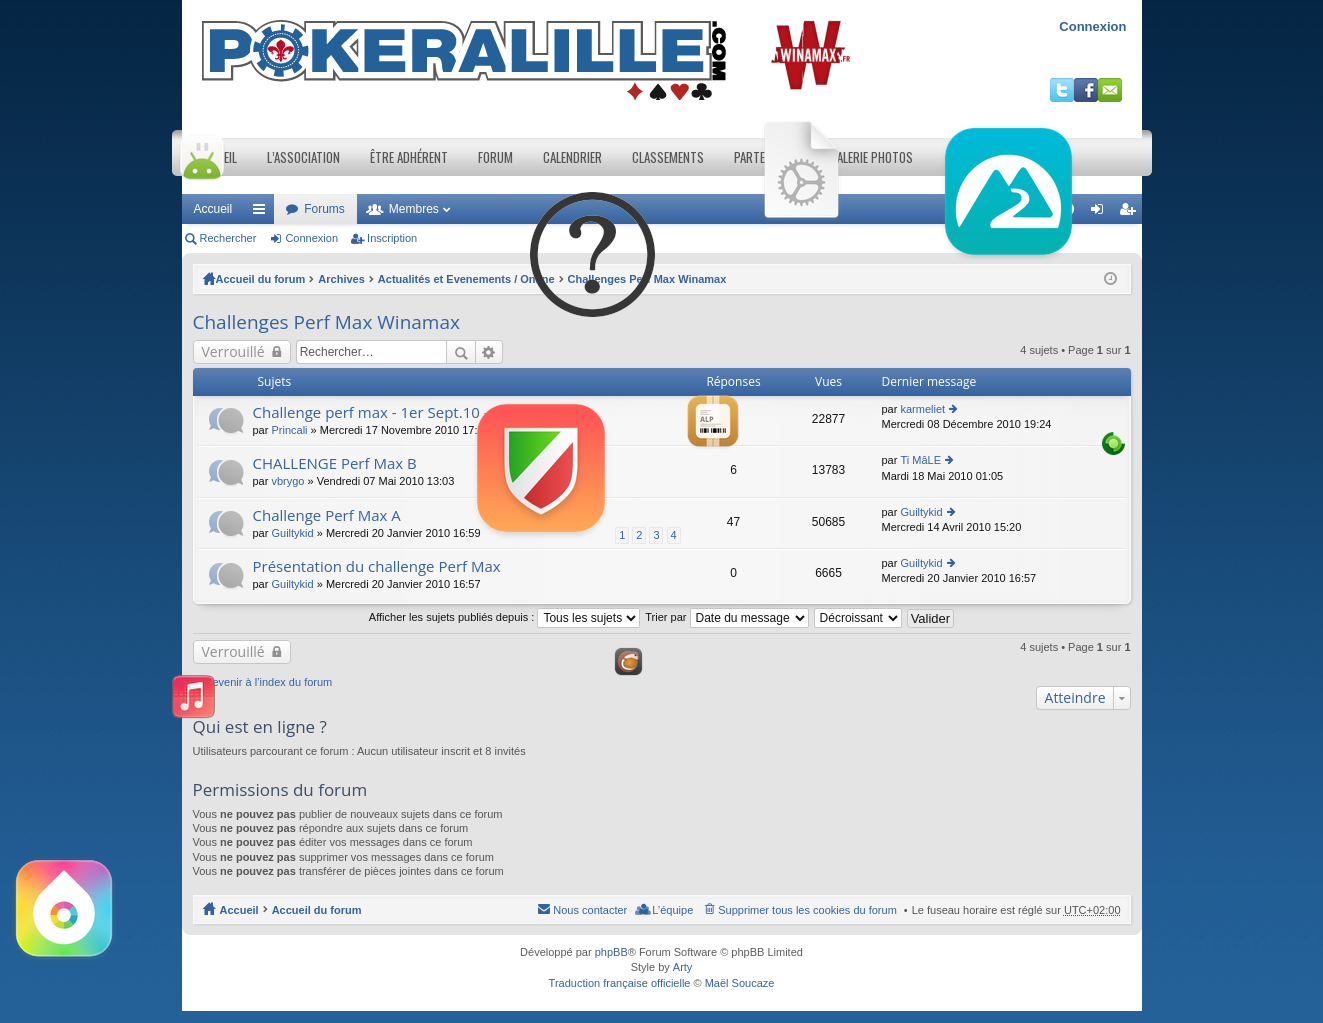 Image resolution: width=1323 pixels, height=1023 pixels. I want to click on a batch file or executable script, so click(801, 171).